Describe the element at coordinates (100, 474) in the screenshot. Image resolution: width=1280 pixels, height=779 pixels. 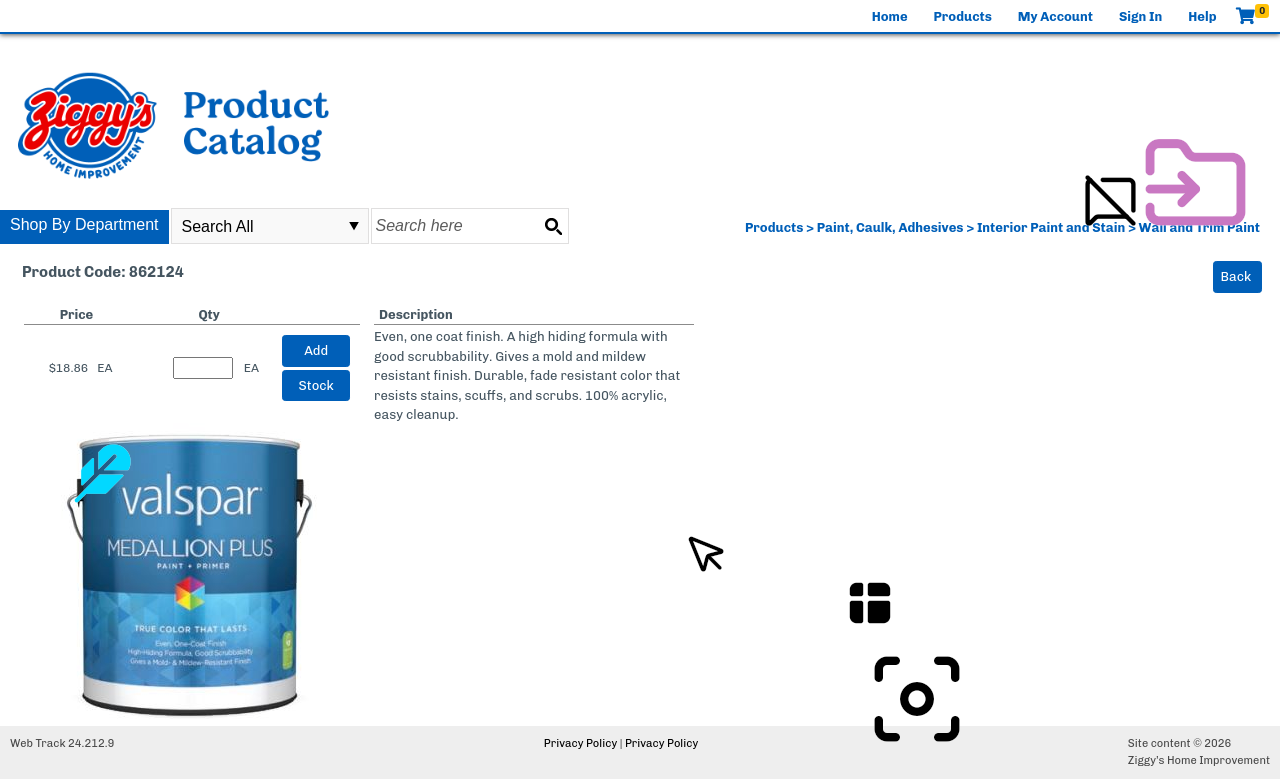
I see `compose a new post or message` at that location.